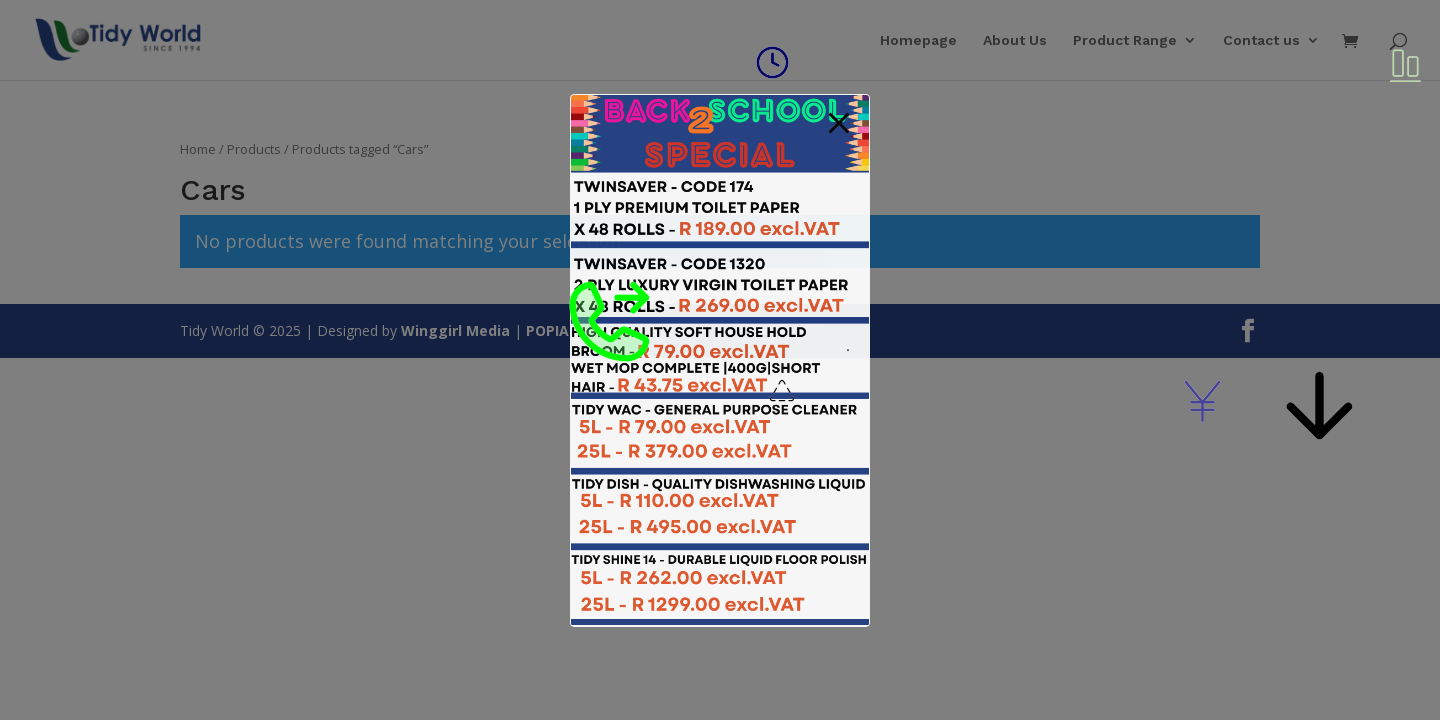  Describe the element at coordinates (1319, 406) in the screenshot. I see `scroll down or view more content below` at that location.